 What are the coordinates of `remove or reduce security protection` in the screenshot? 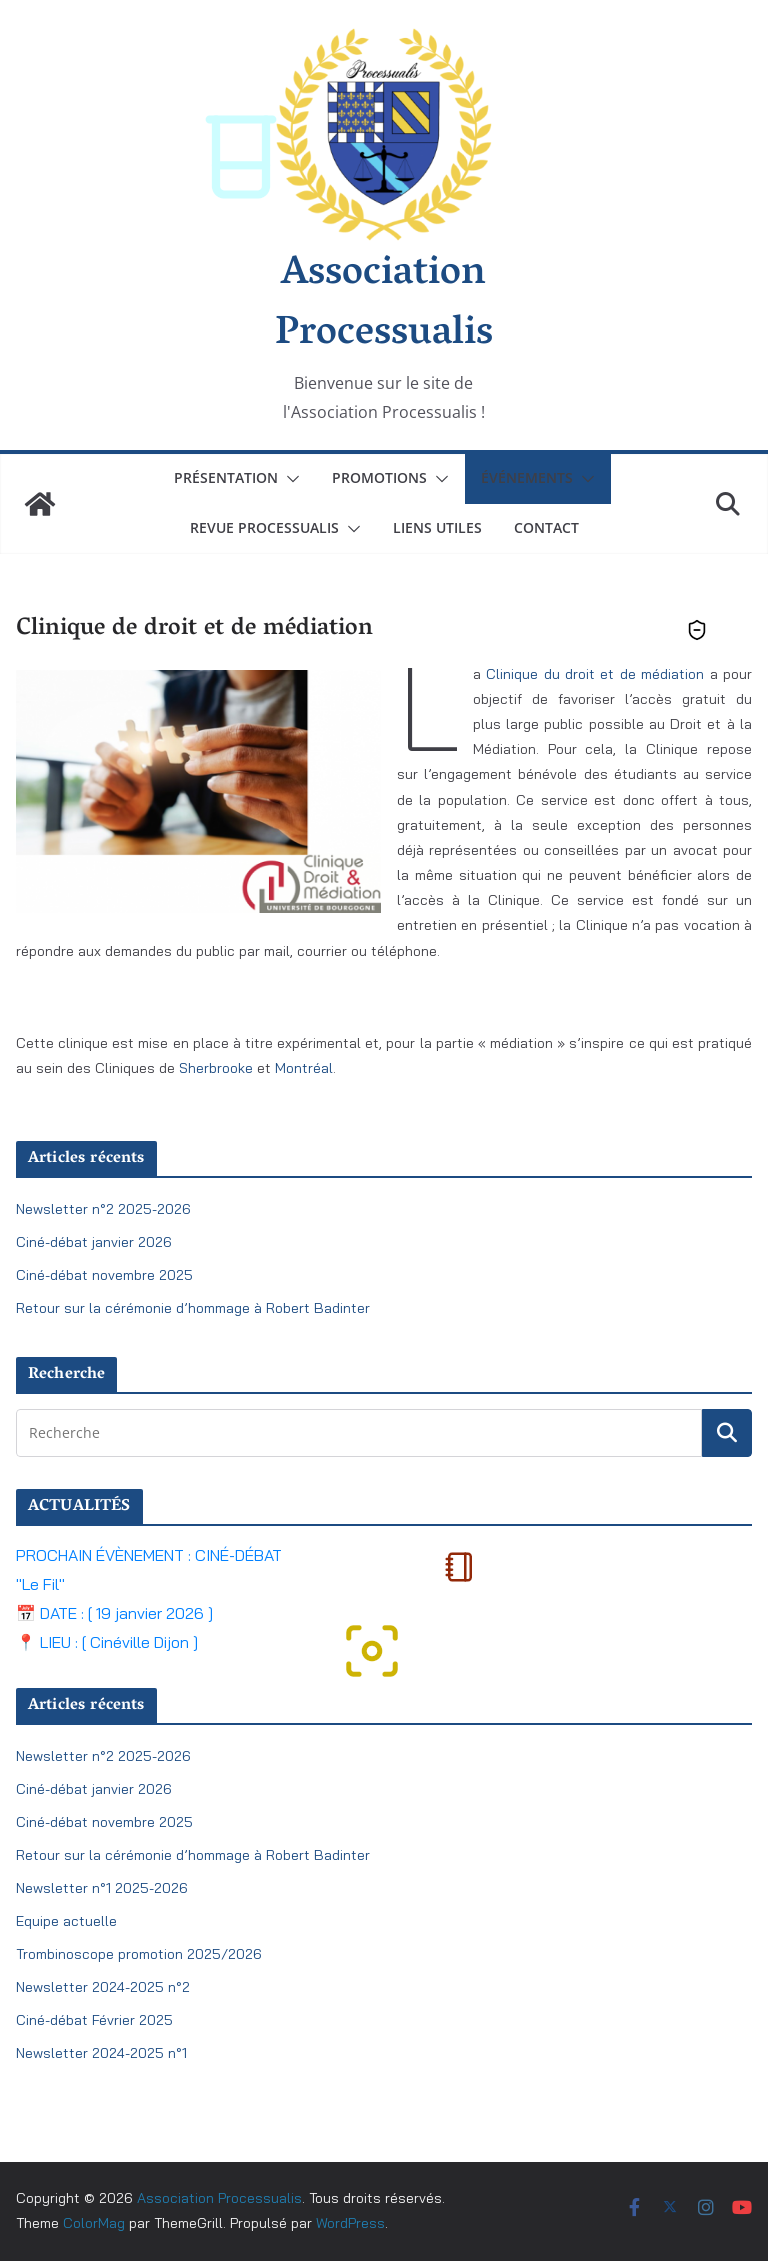 It's located at (697, 630).